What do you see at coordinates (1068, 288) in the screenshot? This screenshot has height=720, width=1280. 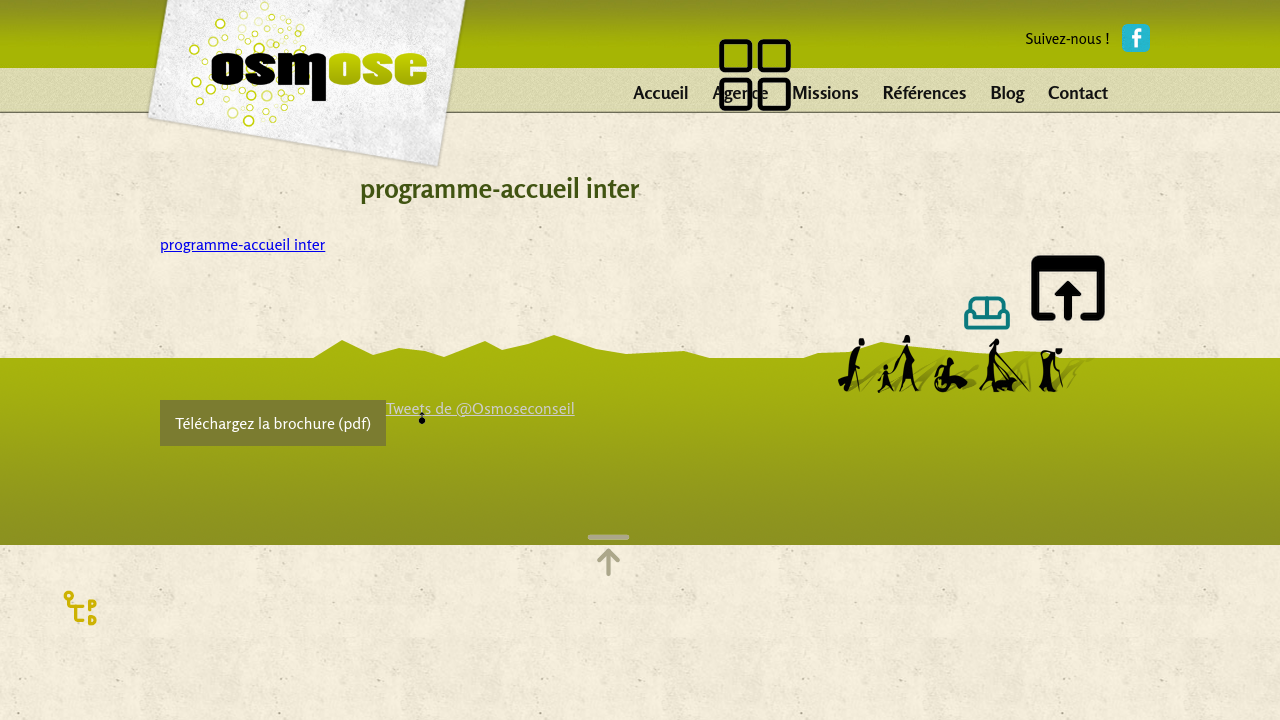 I see `open link in browser` at bounding box center [1068, 288].